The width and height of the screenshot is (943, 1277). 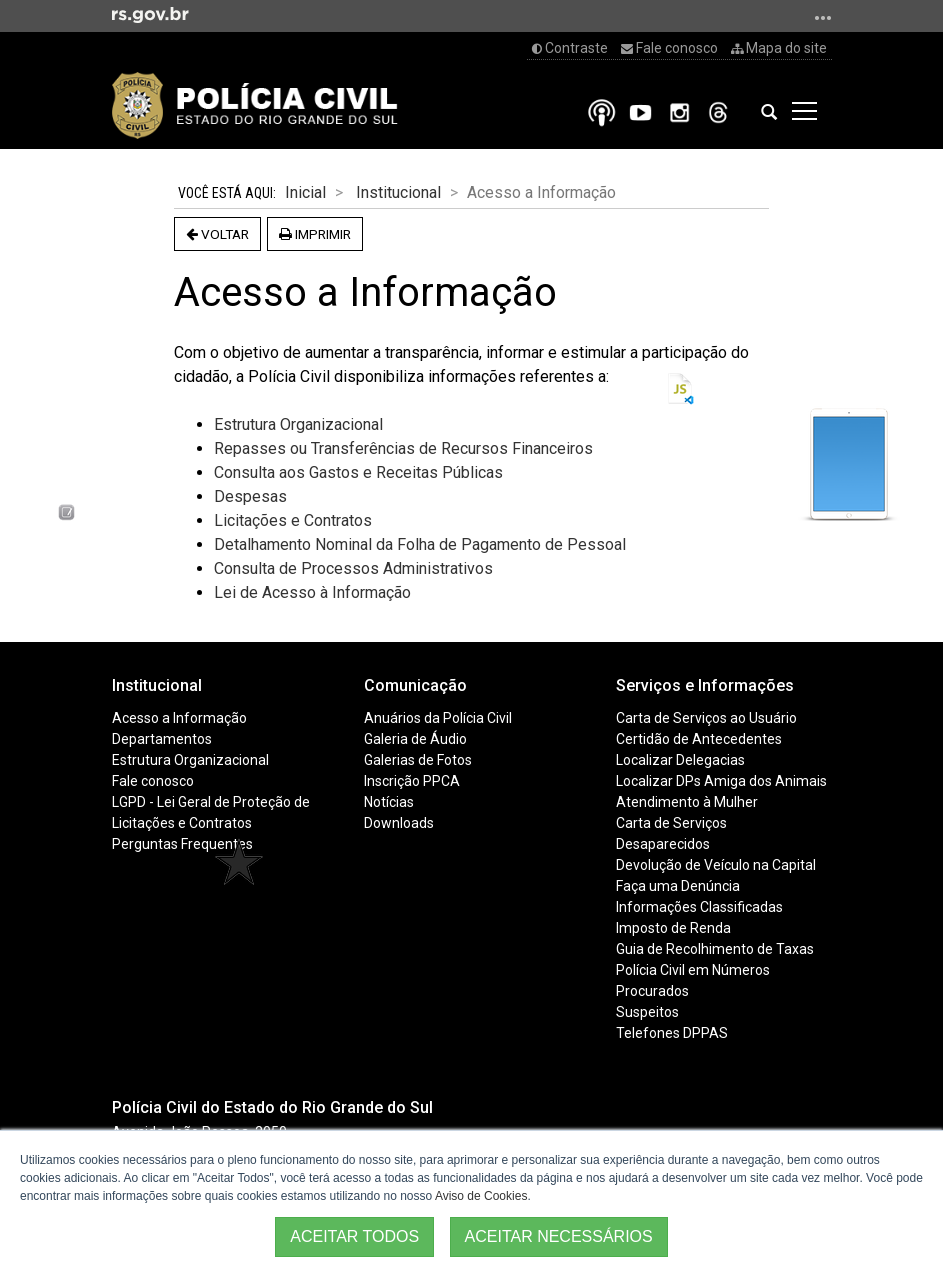 What do you see at coordinates (66, 512) in the screenshot?
I see `open composer preferences` at bounding box center [66, 512].